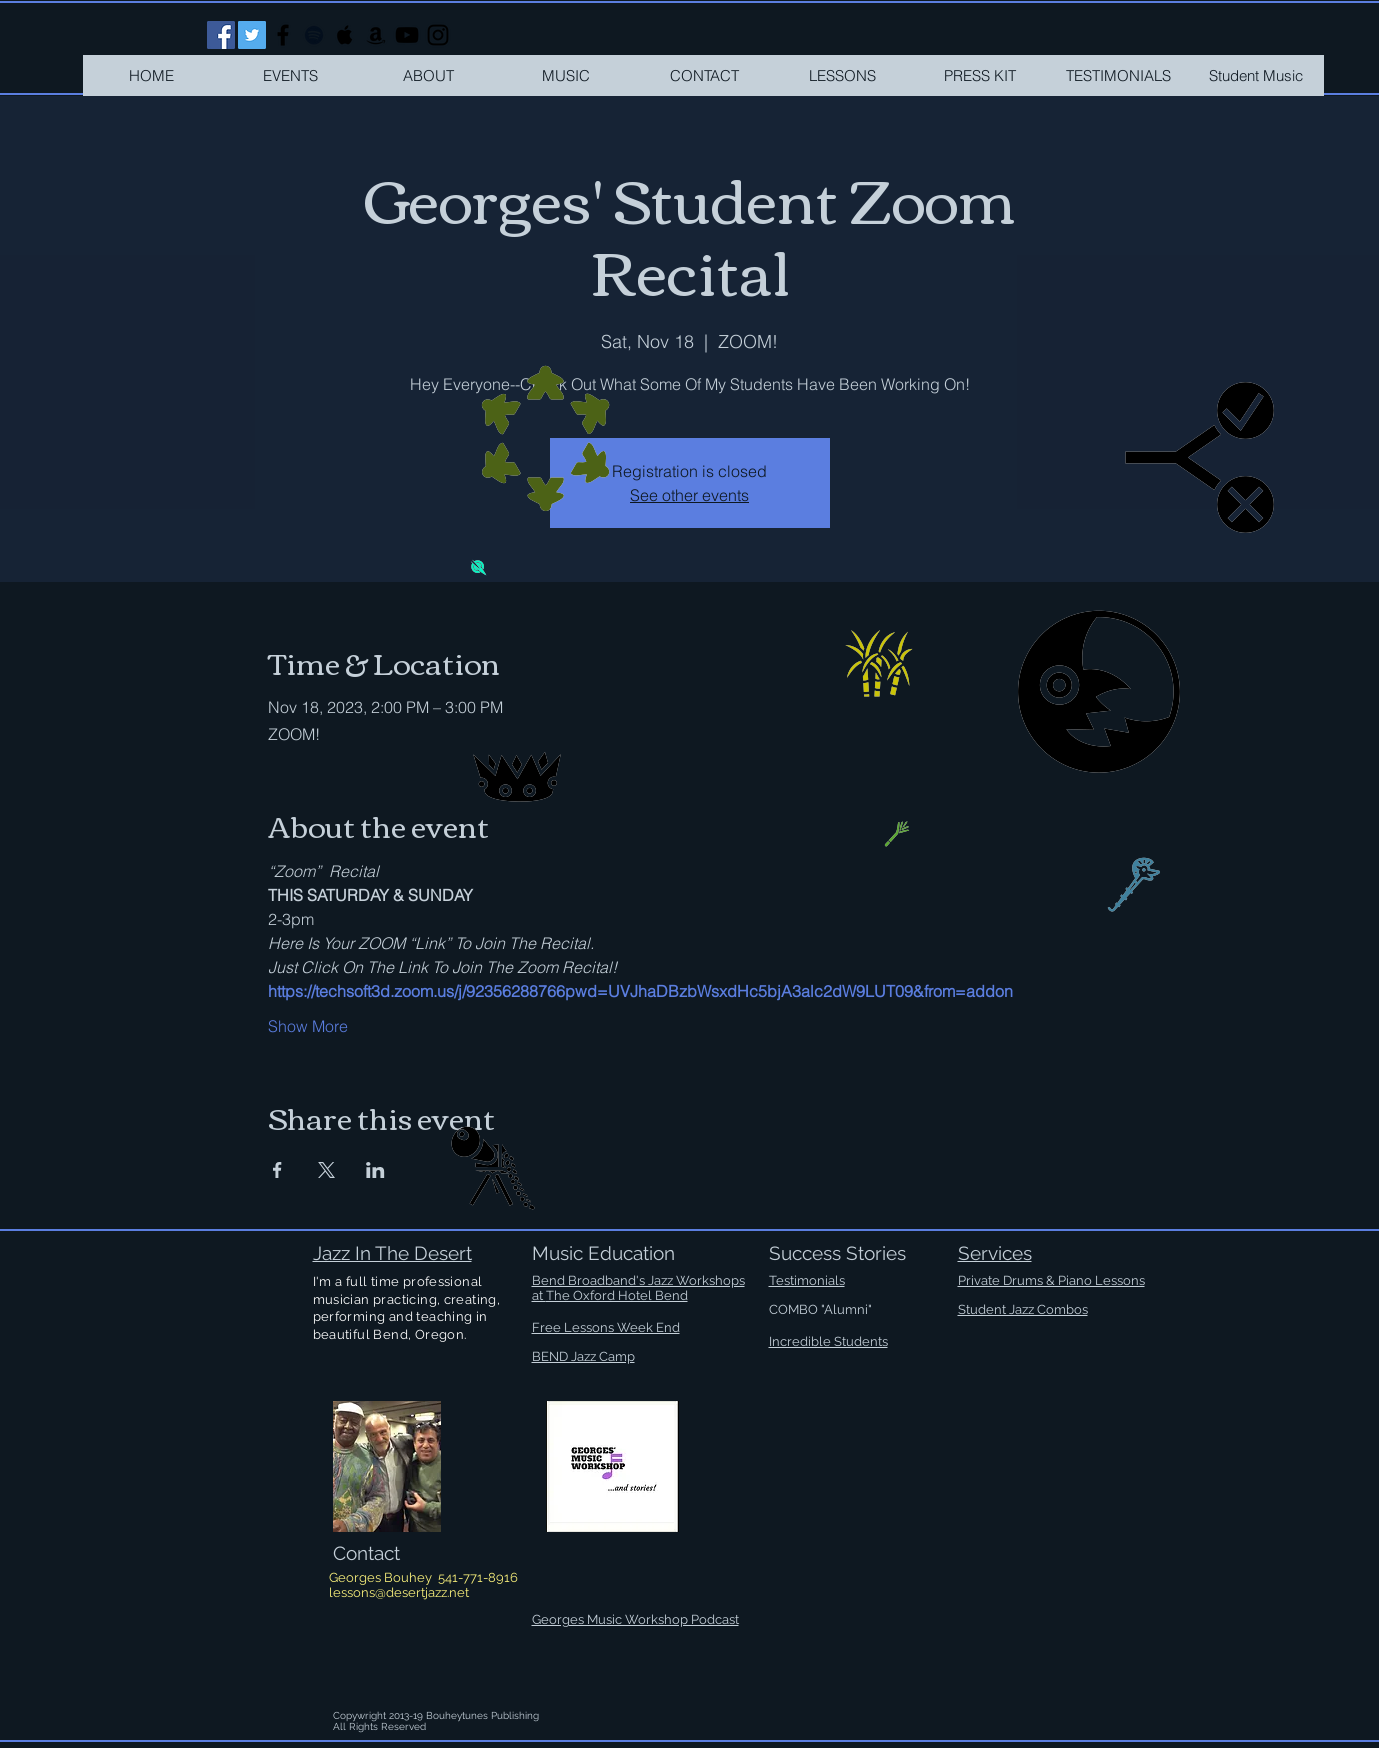 Image resolution: width=1379 pixels, height=1748 pixels. Describe the element at coordinates (1198, 457) in the screenshot. I see `select between multiple options` at that location.